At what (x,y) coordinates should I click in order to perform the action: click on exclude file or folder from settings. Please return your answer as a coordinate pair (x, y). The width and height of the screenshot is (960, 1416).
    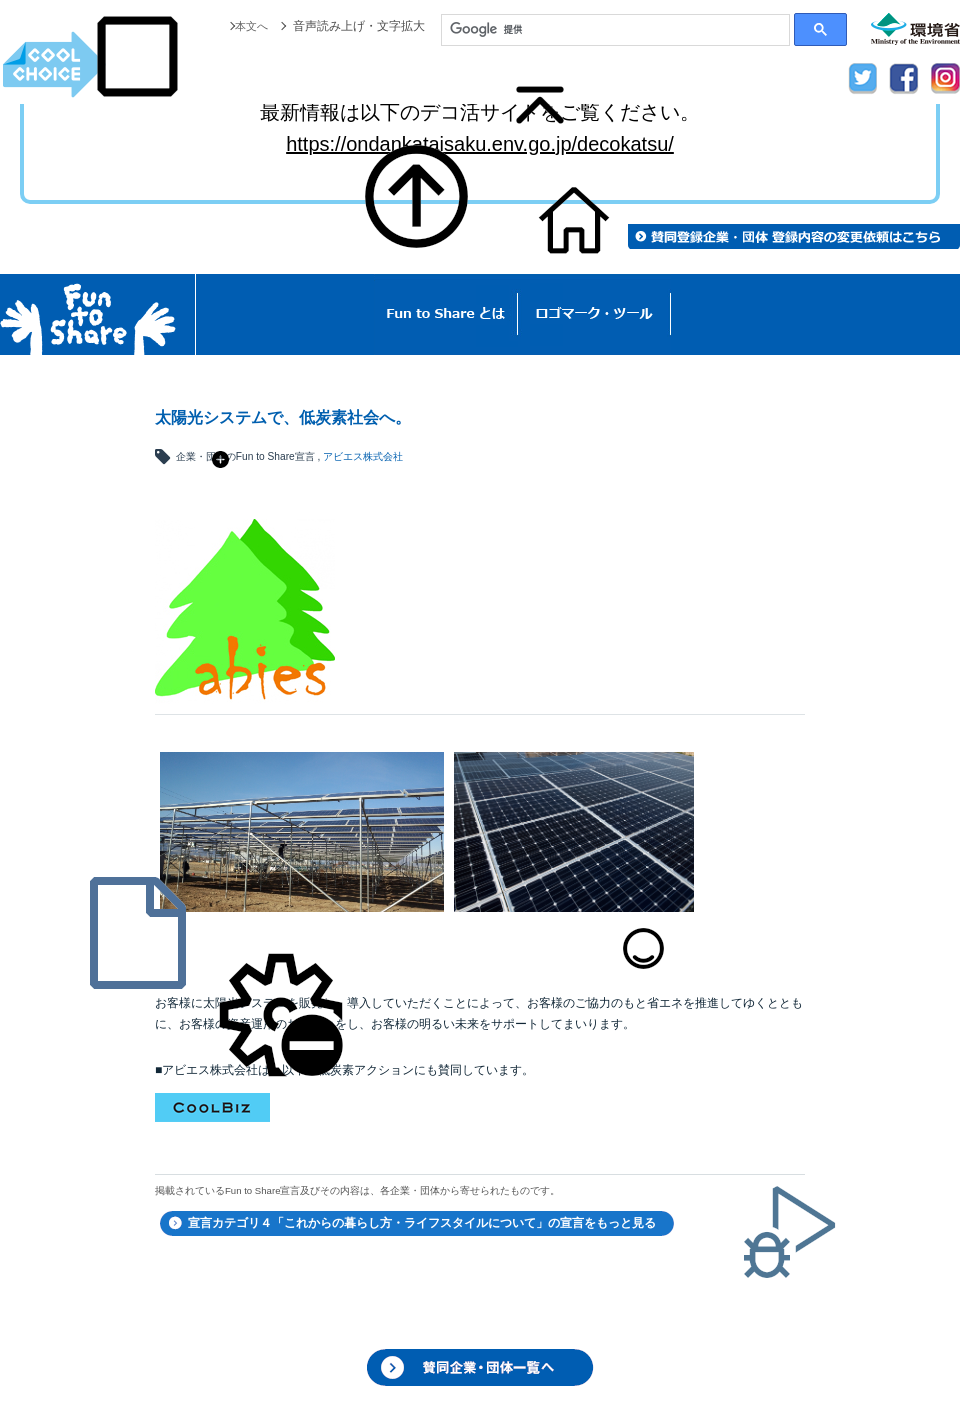
    Looking at the image, I should click on (281, 1015).